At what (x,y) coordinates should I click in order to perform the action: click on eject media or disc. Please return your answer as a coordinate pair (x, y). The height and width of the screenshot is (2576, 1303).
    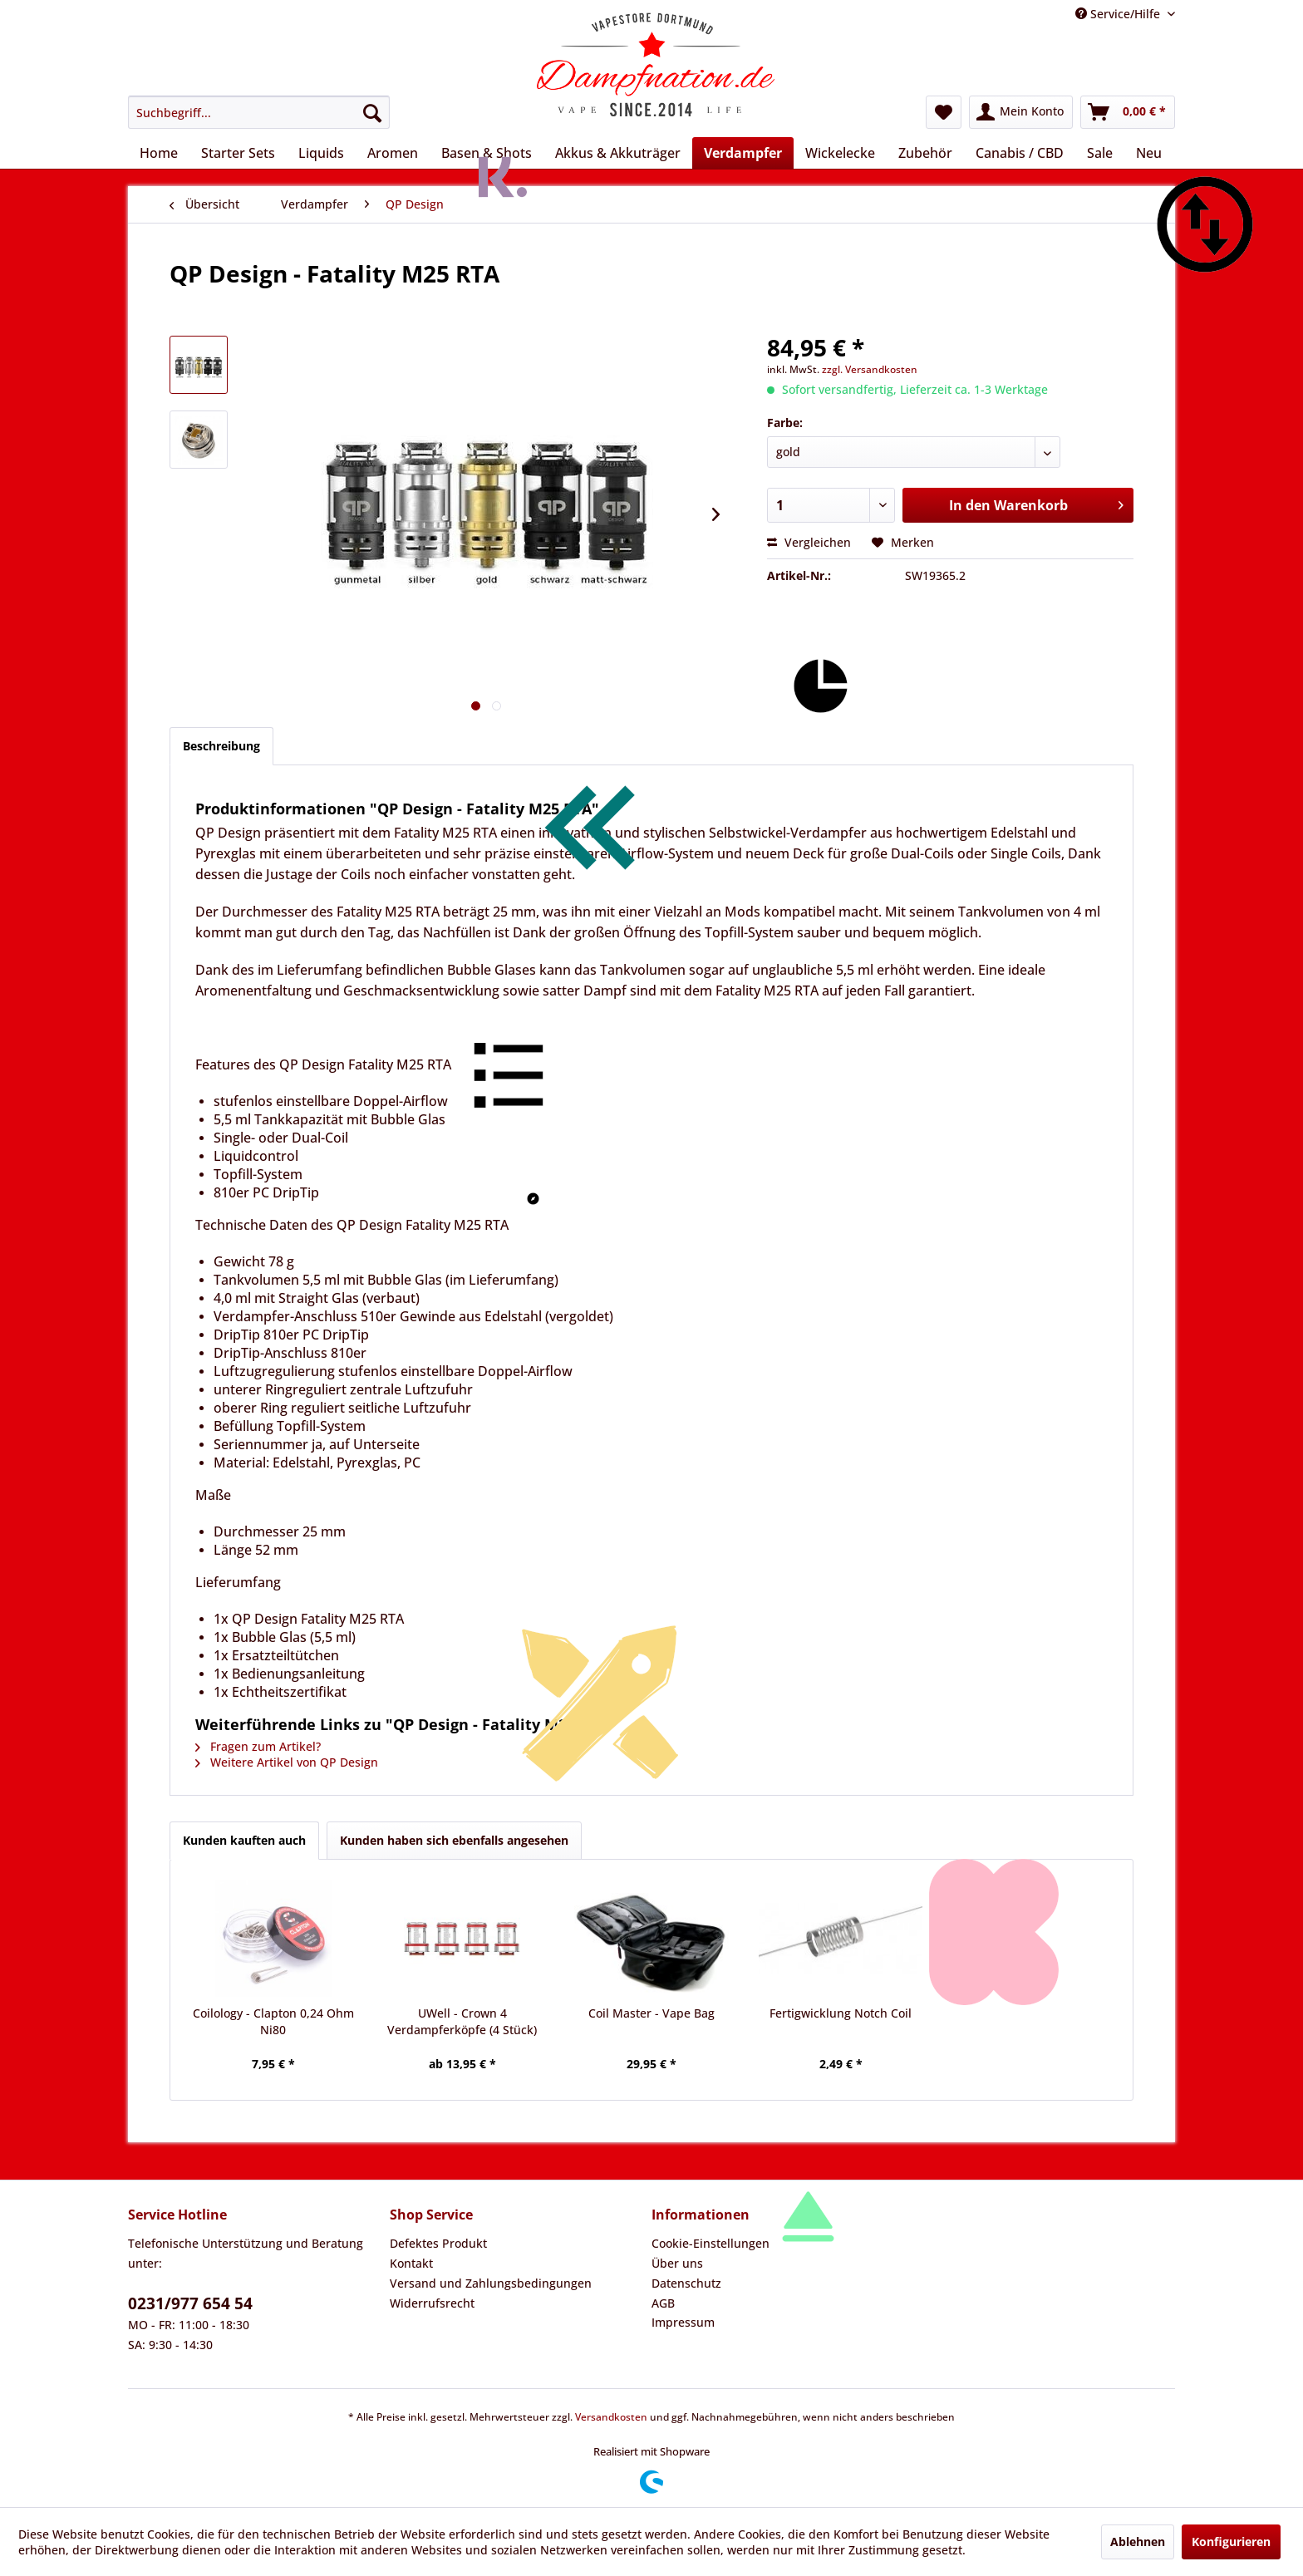
    Looking at the image, I should click on (808, 2219).